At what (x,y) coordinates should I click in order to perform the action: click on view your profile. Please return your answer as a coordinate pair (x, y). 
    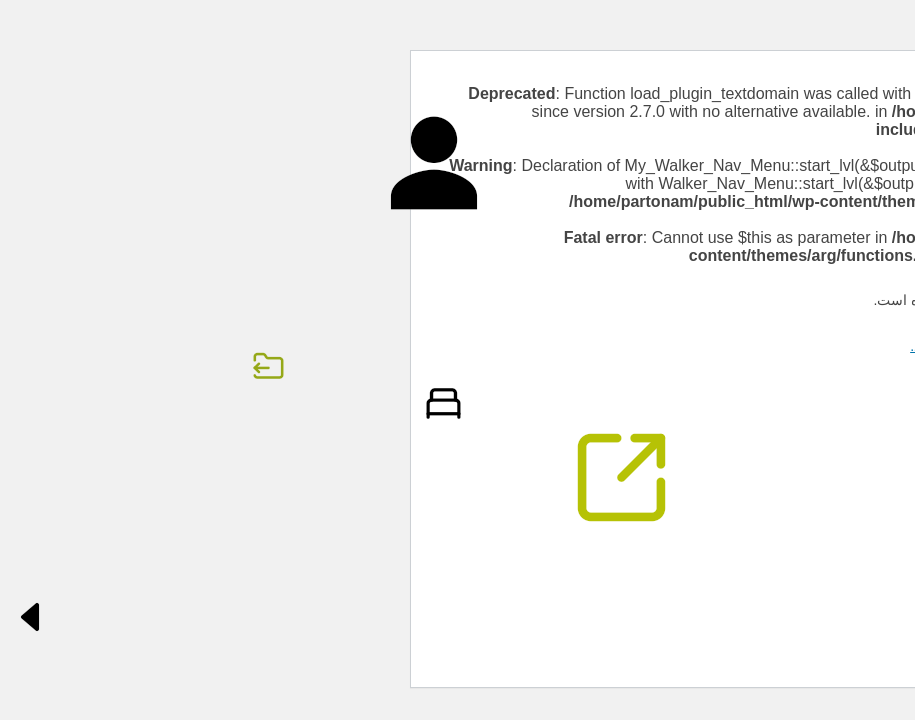
    Looking at the image, I should click on (434, 163).